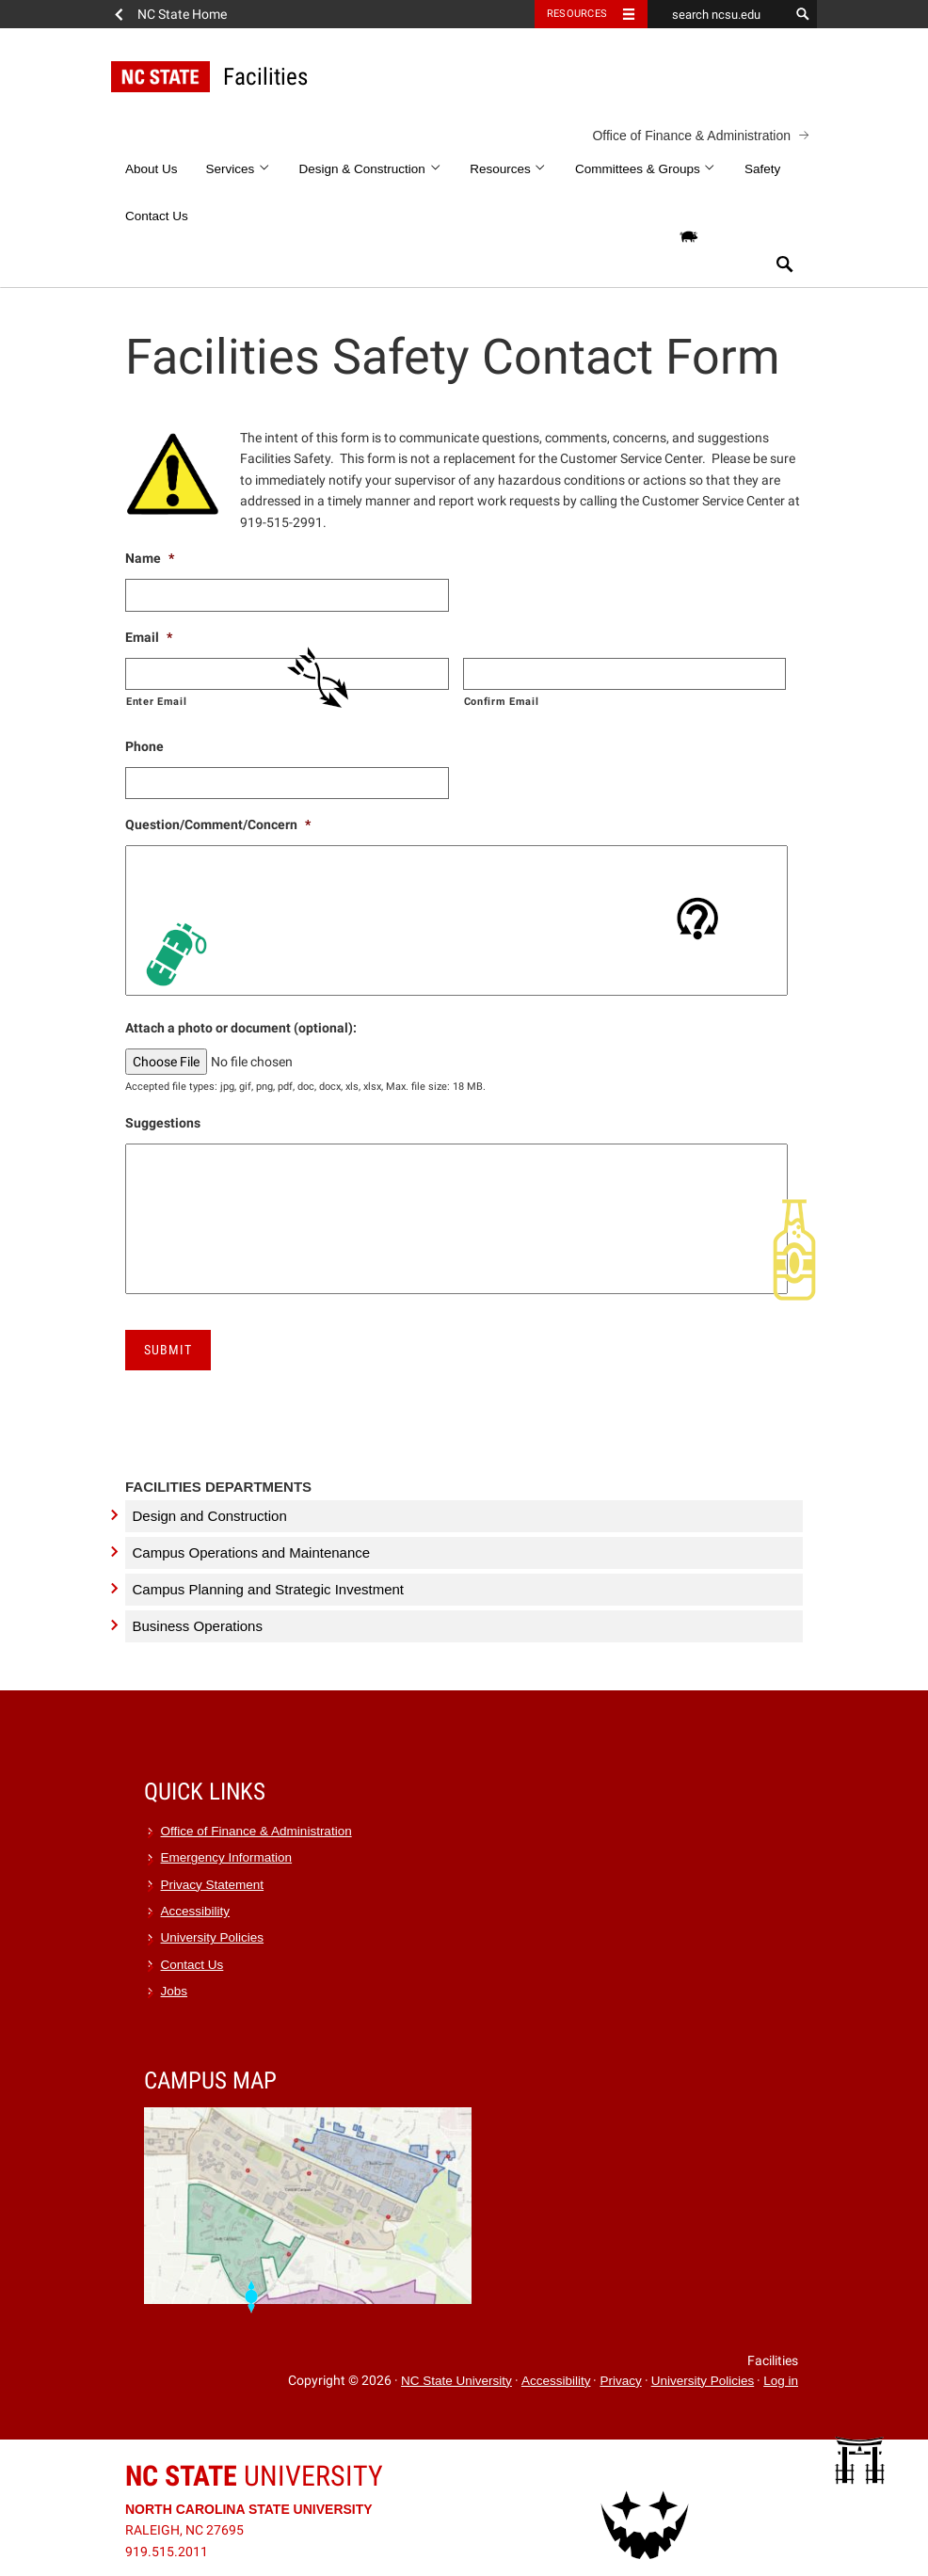 This screenshot has width=928, height=2576. Describe the element at coordinates (688, 236) in the screenshot. I see `view farm animals or livestock` at that location.